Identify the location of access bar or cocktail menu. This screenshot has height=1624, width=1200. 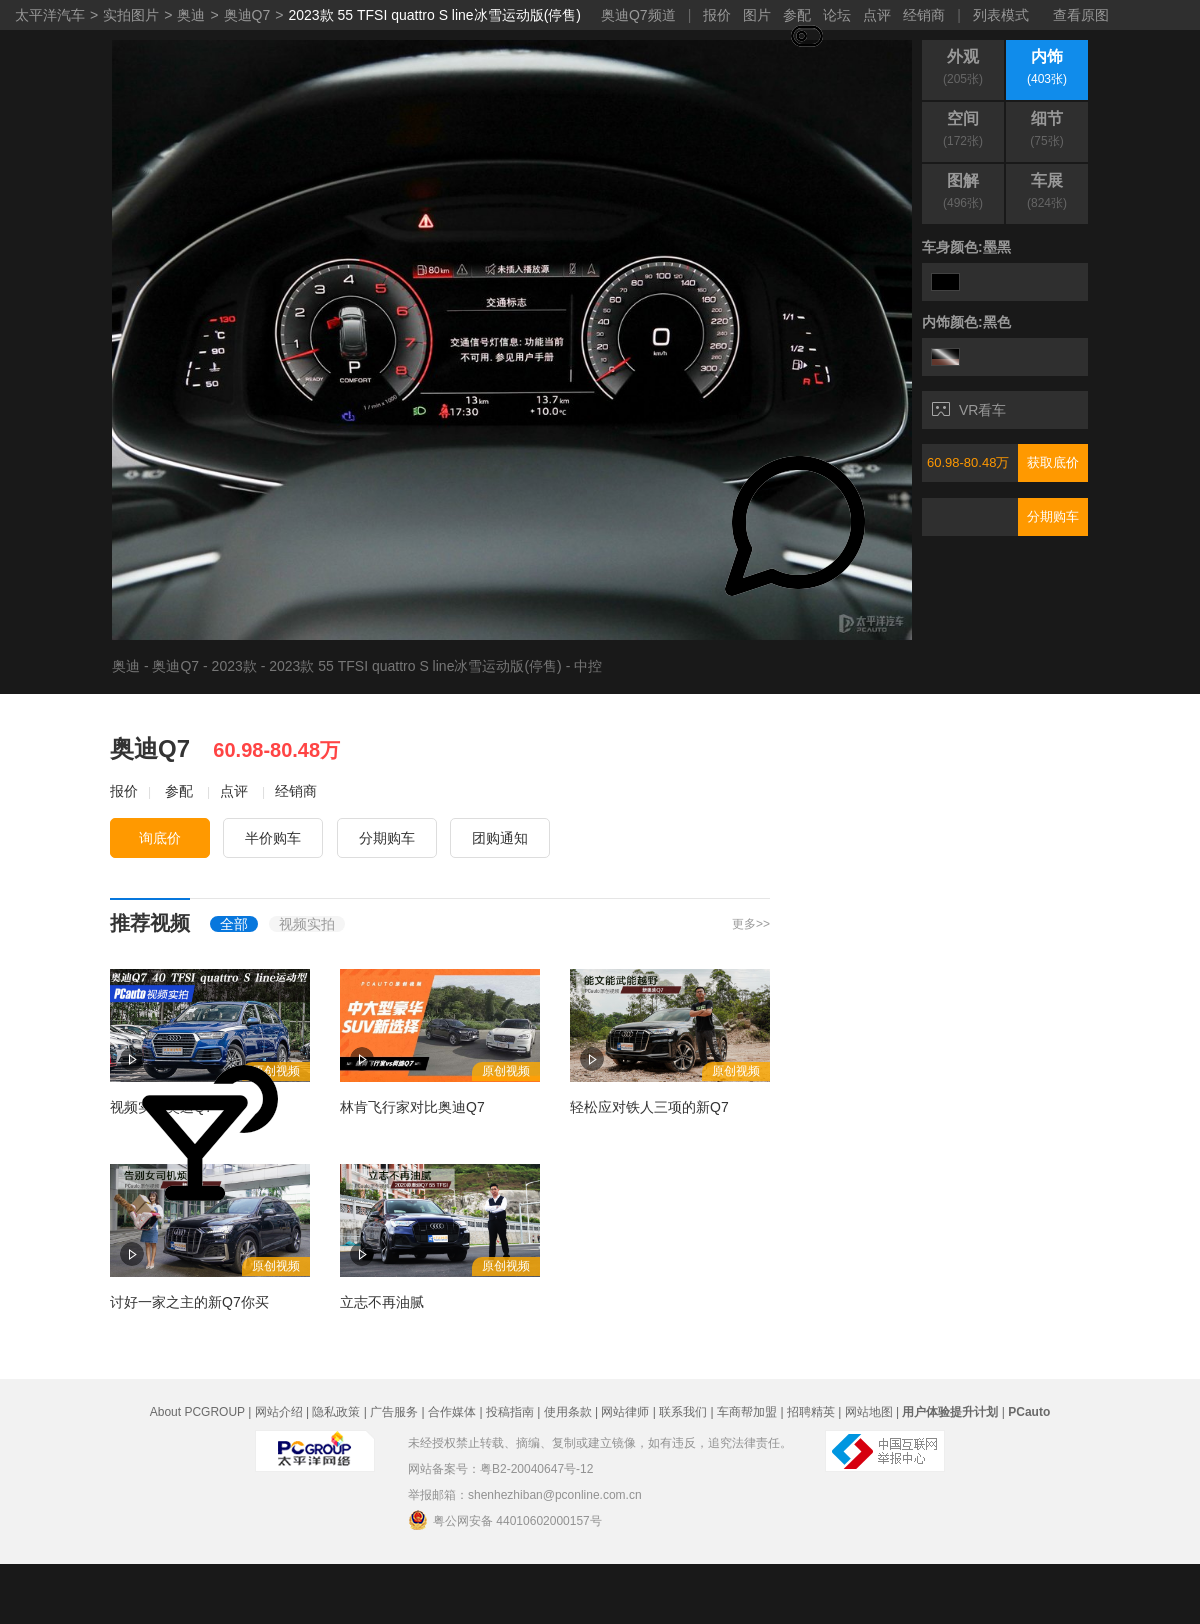
(202, 1140).